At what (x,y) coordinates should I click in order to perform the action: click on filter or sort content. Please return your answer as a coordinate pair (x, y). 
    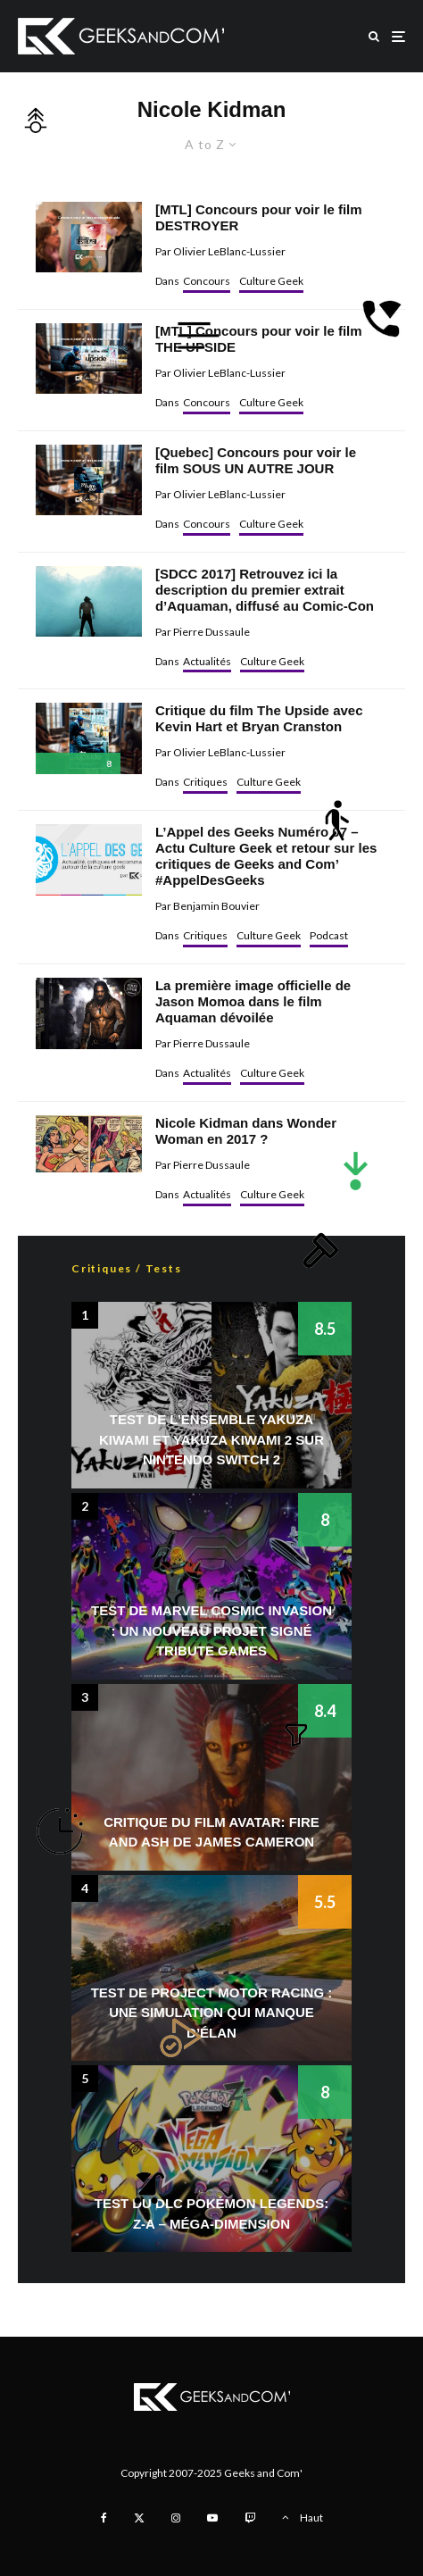
    Looking at the image, I should click on (296, 1735).